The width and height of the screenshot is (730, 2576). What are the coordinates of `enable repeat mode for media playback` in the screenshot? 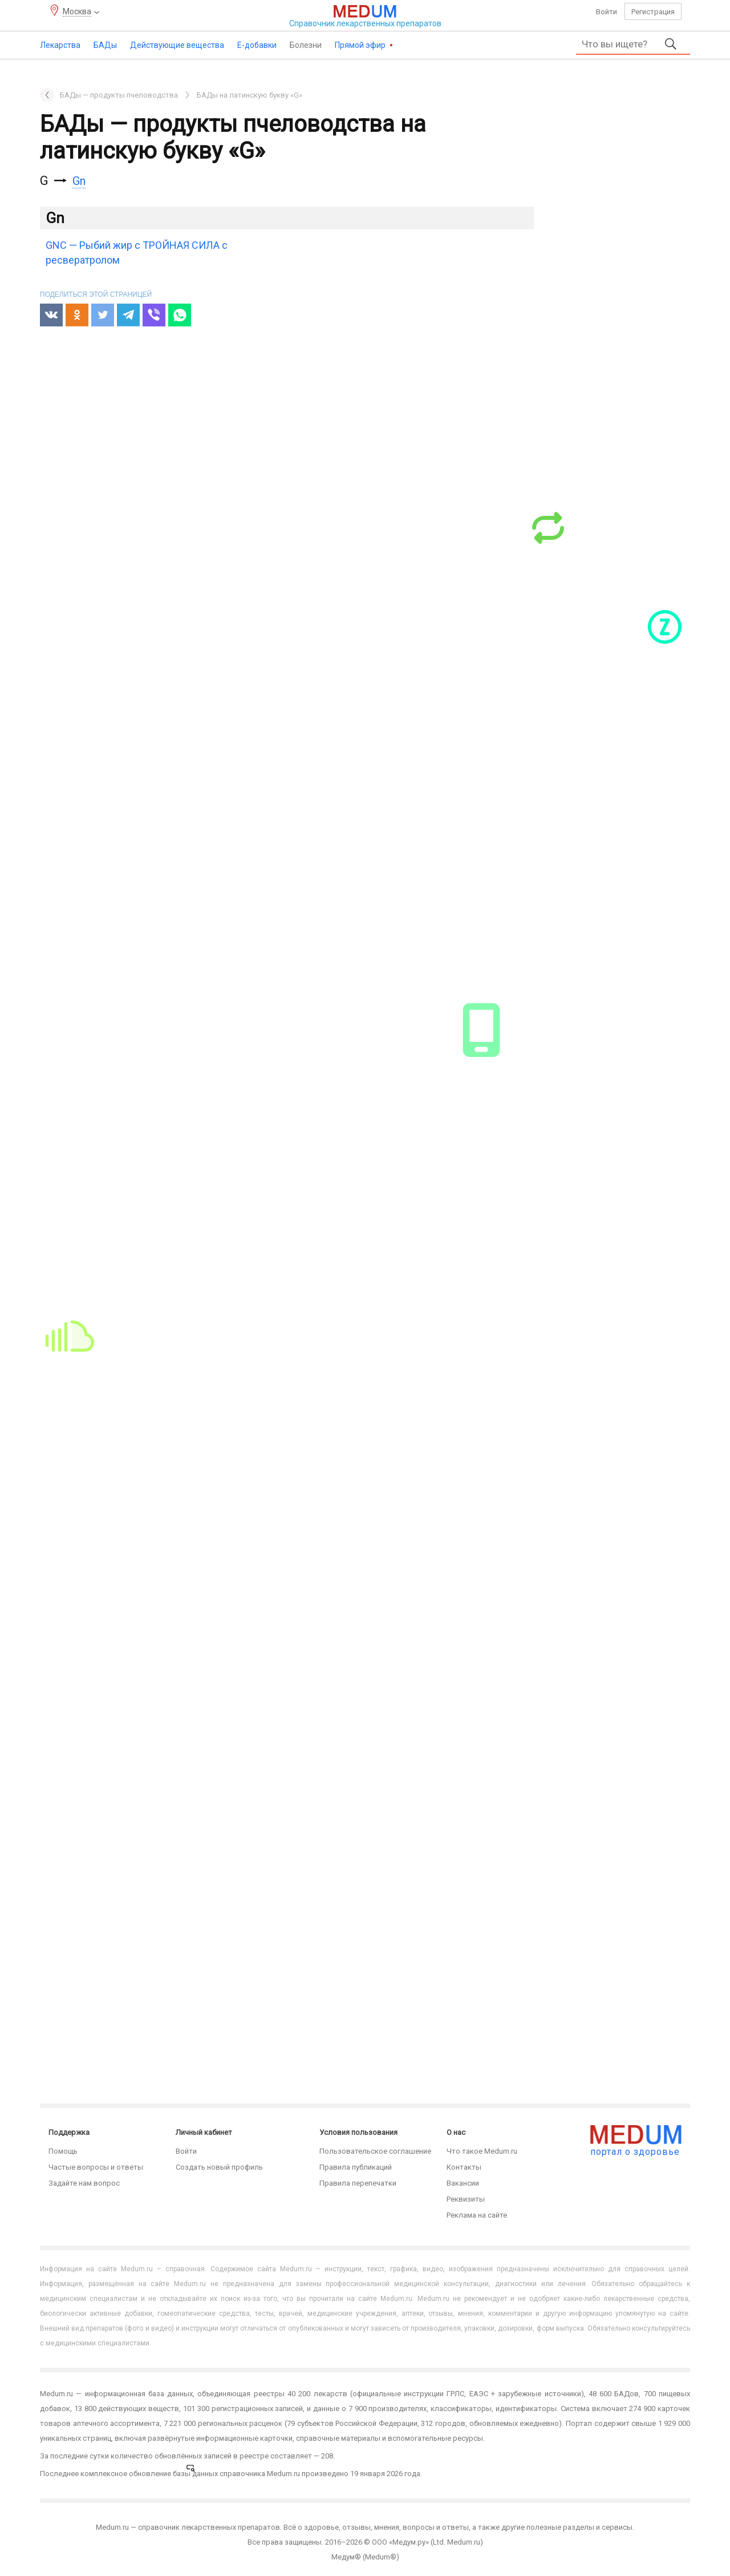 It's located at (548, 528).